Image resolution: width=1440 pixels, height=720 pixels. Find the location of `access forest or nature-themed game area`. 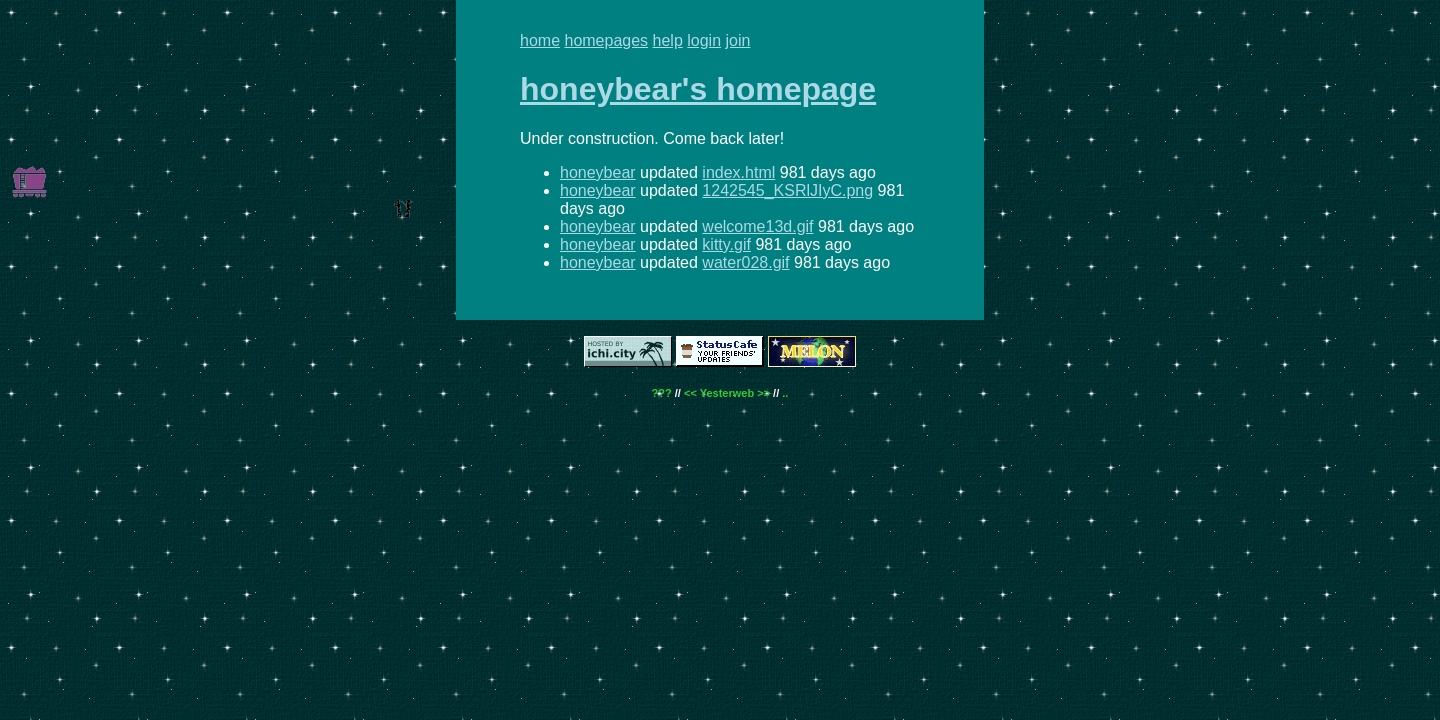

access forest or nature-themed game area is located at coordinates (403, 208).